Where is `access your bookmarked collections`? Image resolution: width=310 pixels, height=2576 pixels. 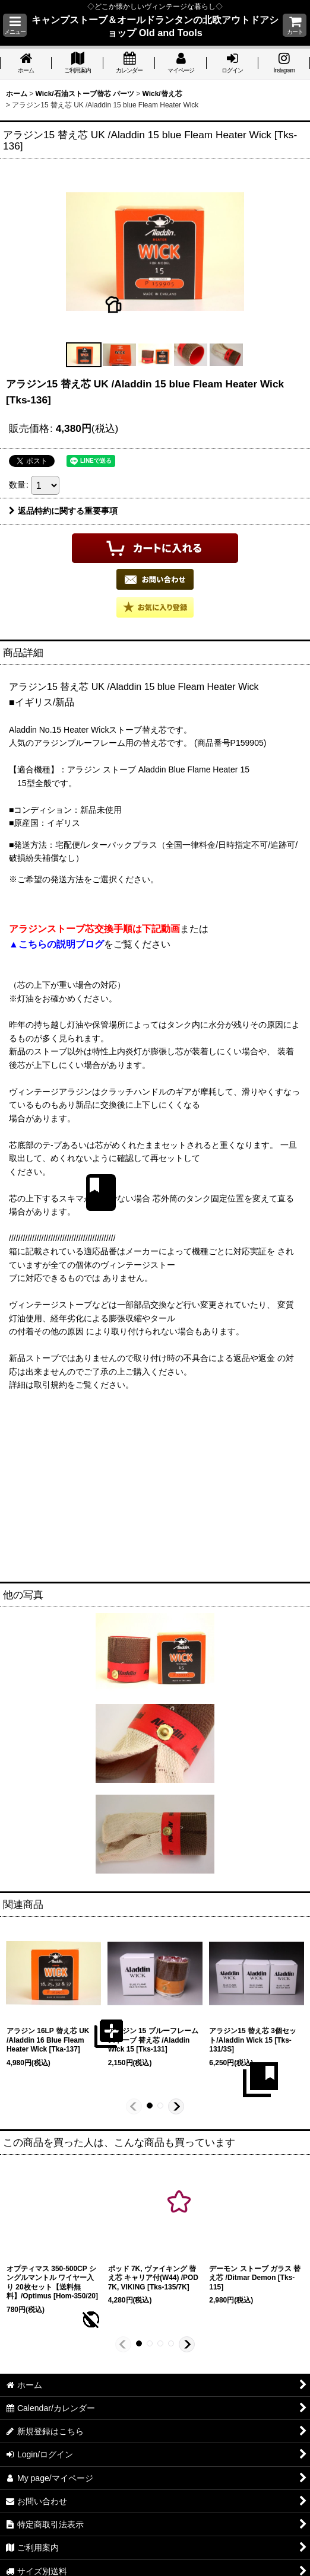
access your bookmarked collections is located at coordinates (260, 2079).